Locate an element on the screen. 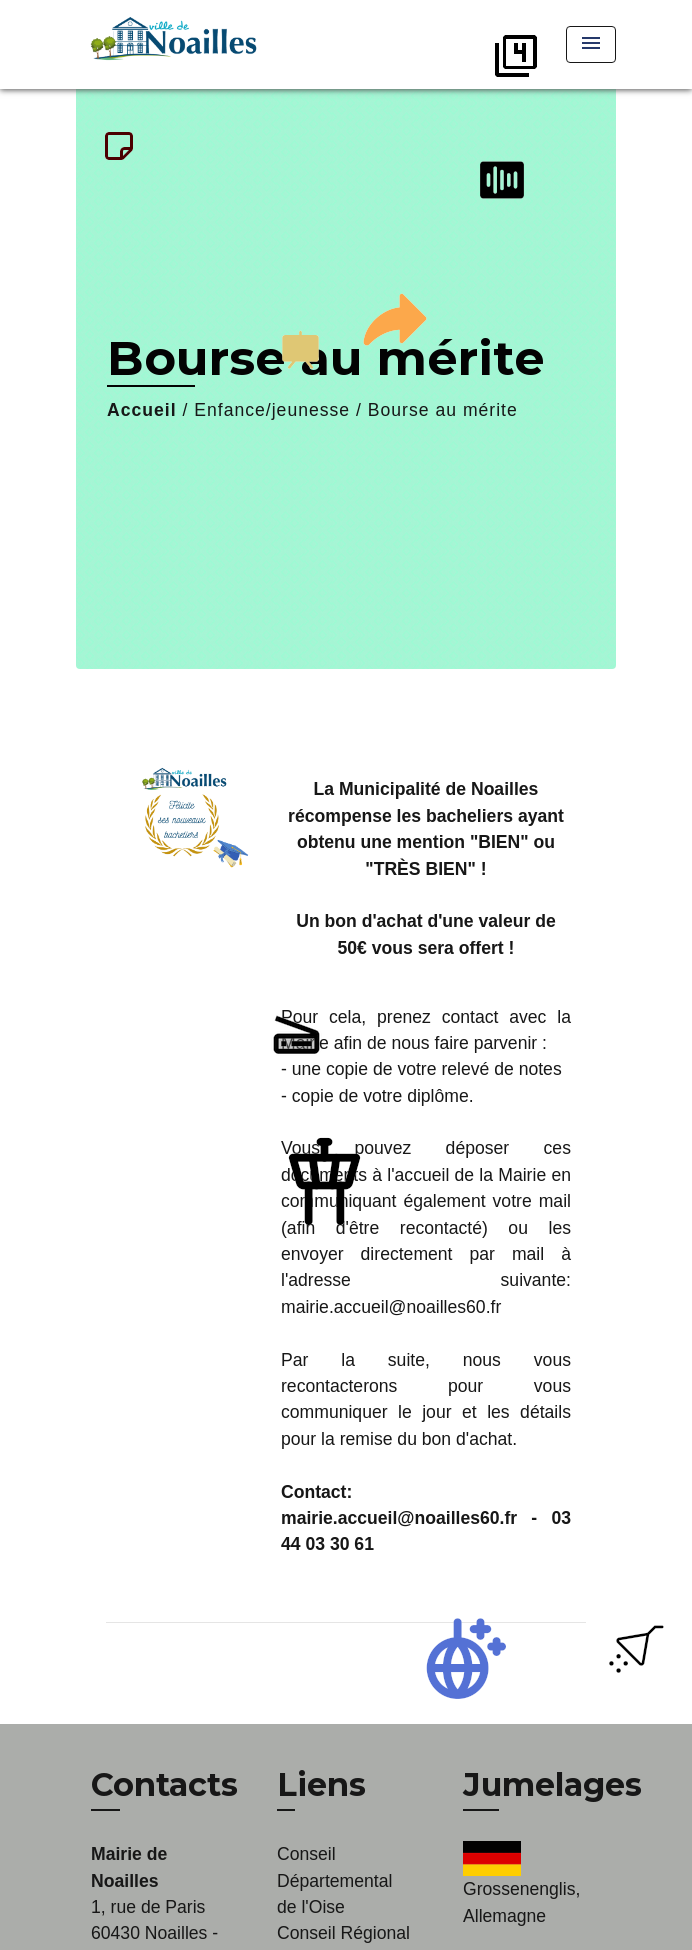 The image size is (692, 1950). indicates shower or bathroom facilities is located at coordinates (635, 1646).